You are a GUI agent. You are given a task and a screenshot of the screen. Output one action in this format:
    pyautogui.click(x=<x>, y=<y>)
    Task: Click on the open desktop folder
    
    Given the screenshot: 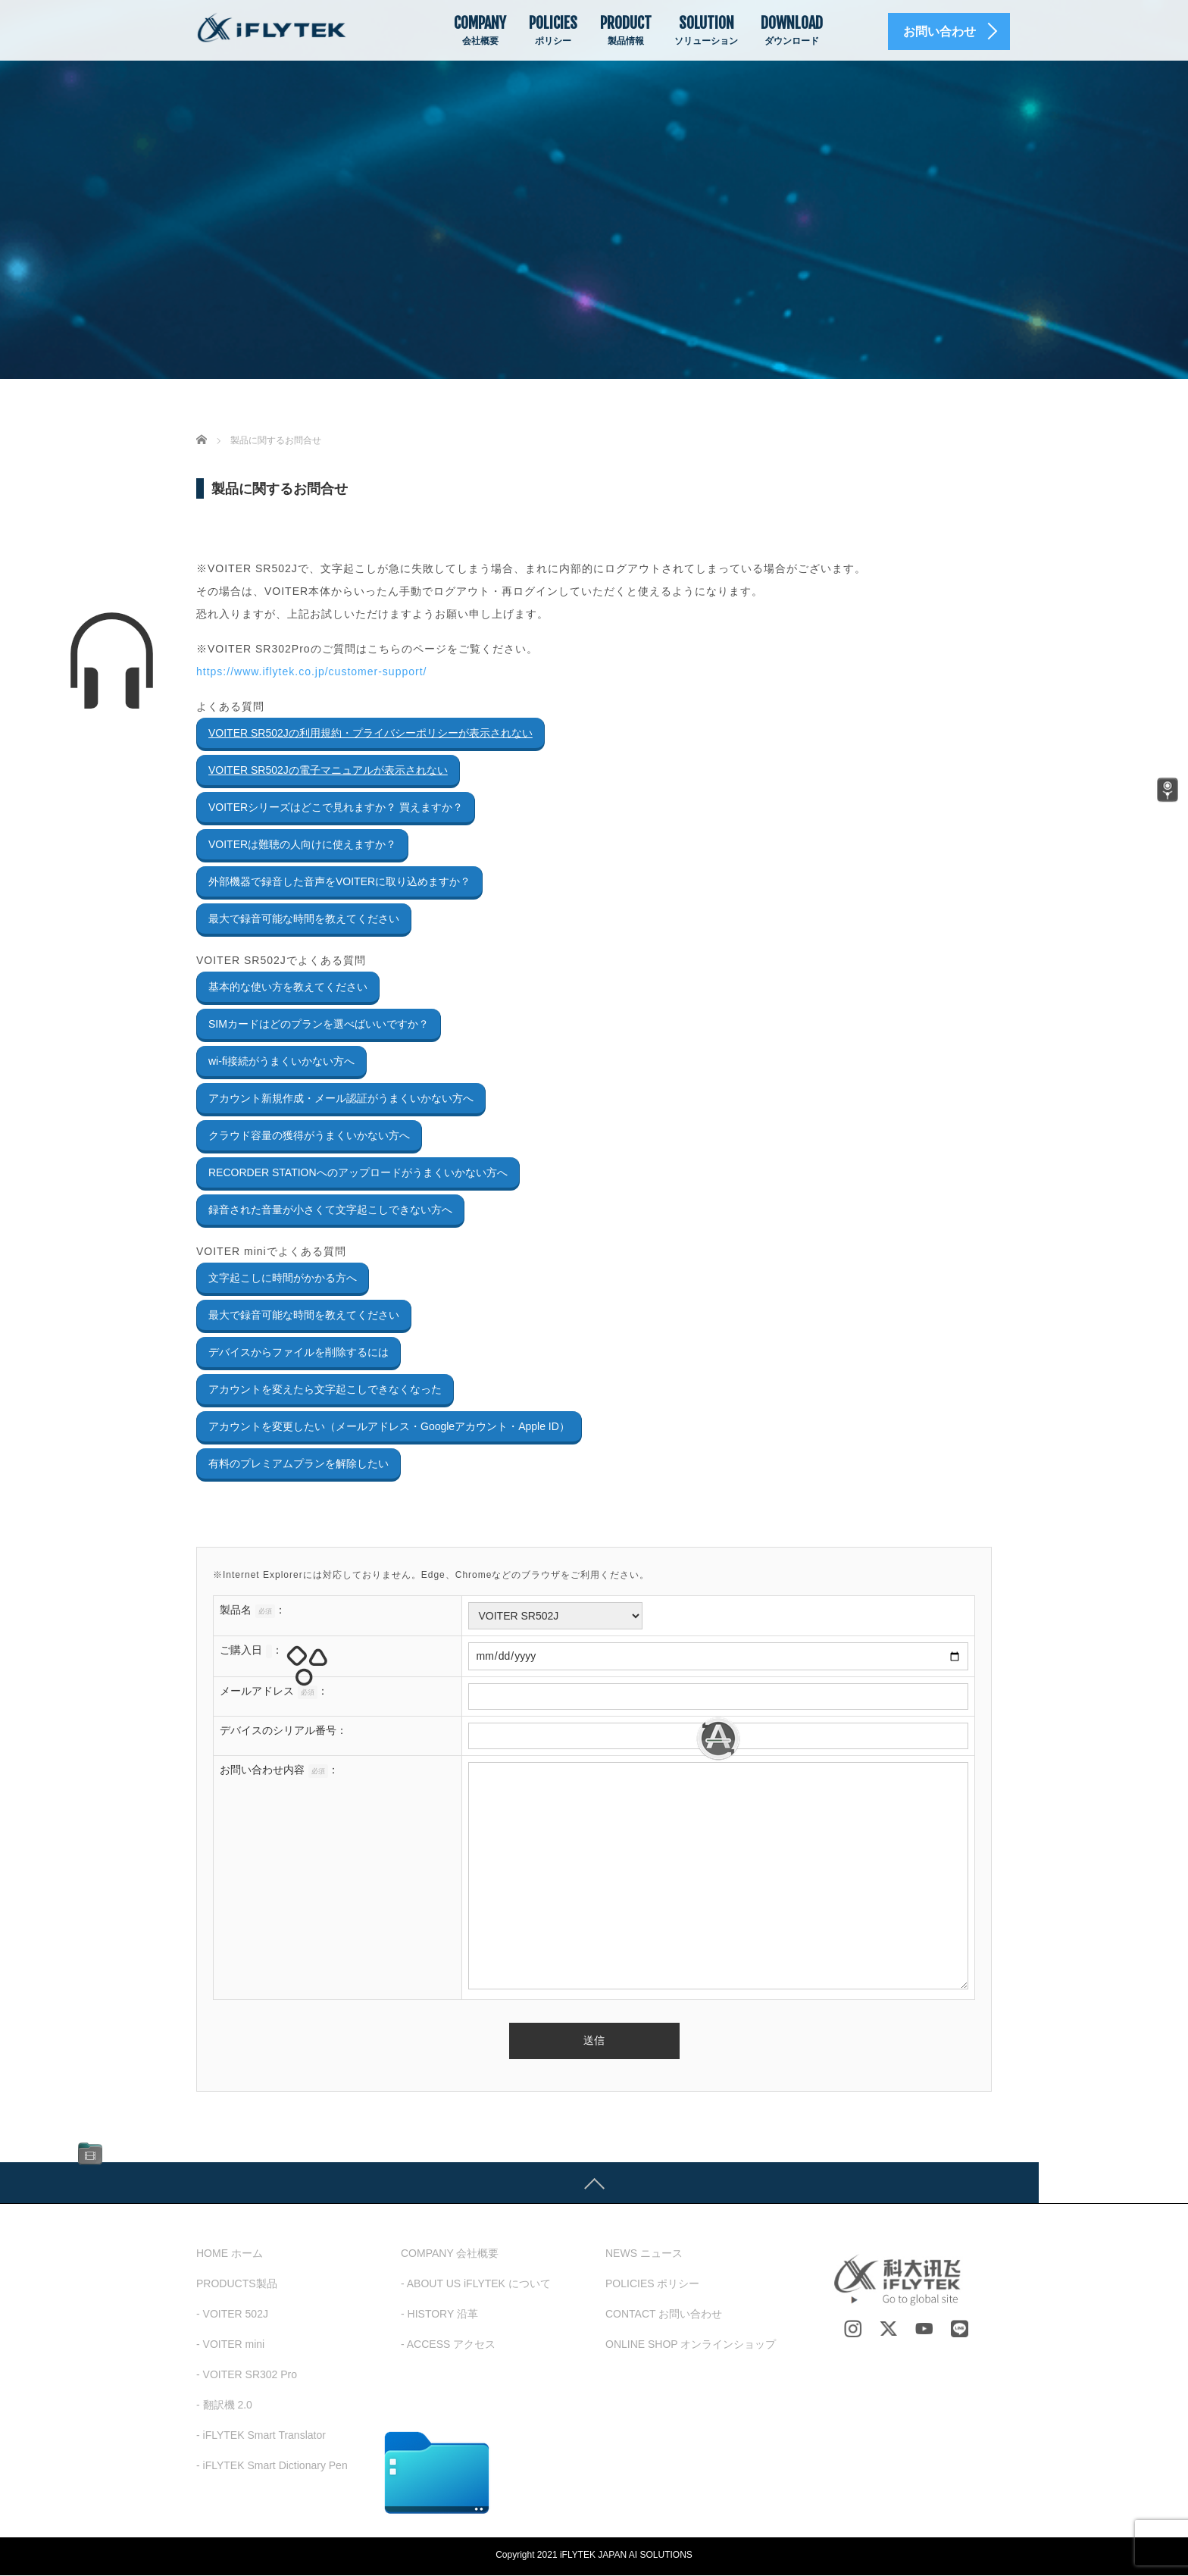 What is the action you would take?
    pyautogui.click(x=436, y=2475)
    